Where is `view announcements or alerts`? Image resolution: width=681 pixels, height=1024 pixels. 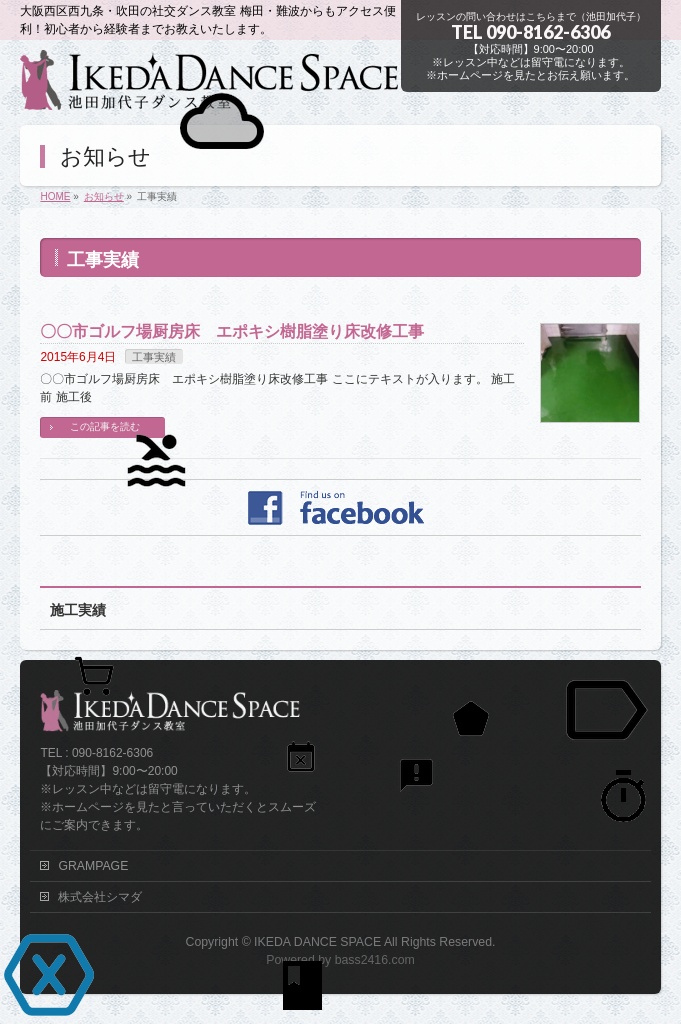
view announcements or alerts is located at coordinates (416, 775).